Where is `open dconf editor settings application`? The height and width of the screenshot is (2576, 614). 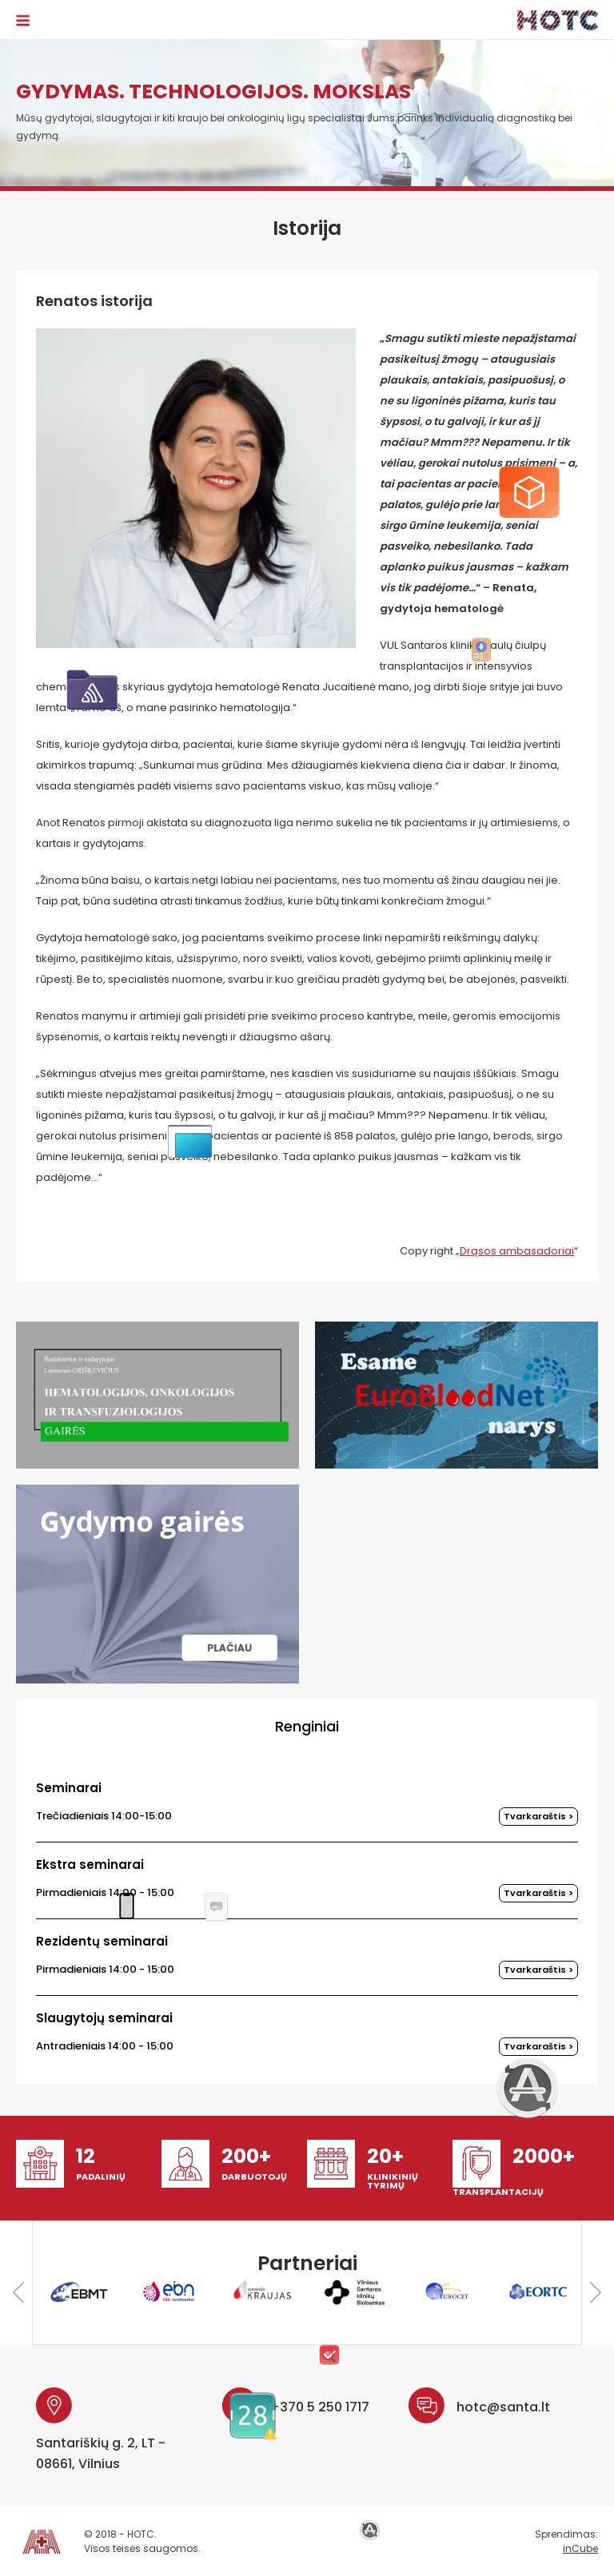
open dconf editor settings application is located at coordinates (329, 2355).